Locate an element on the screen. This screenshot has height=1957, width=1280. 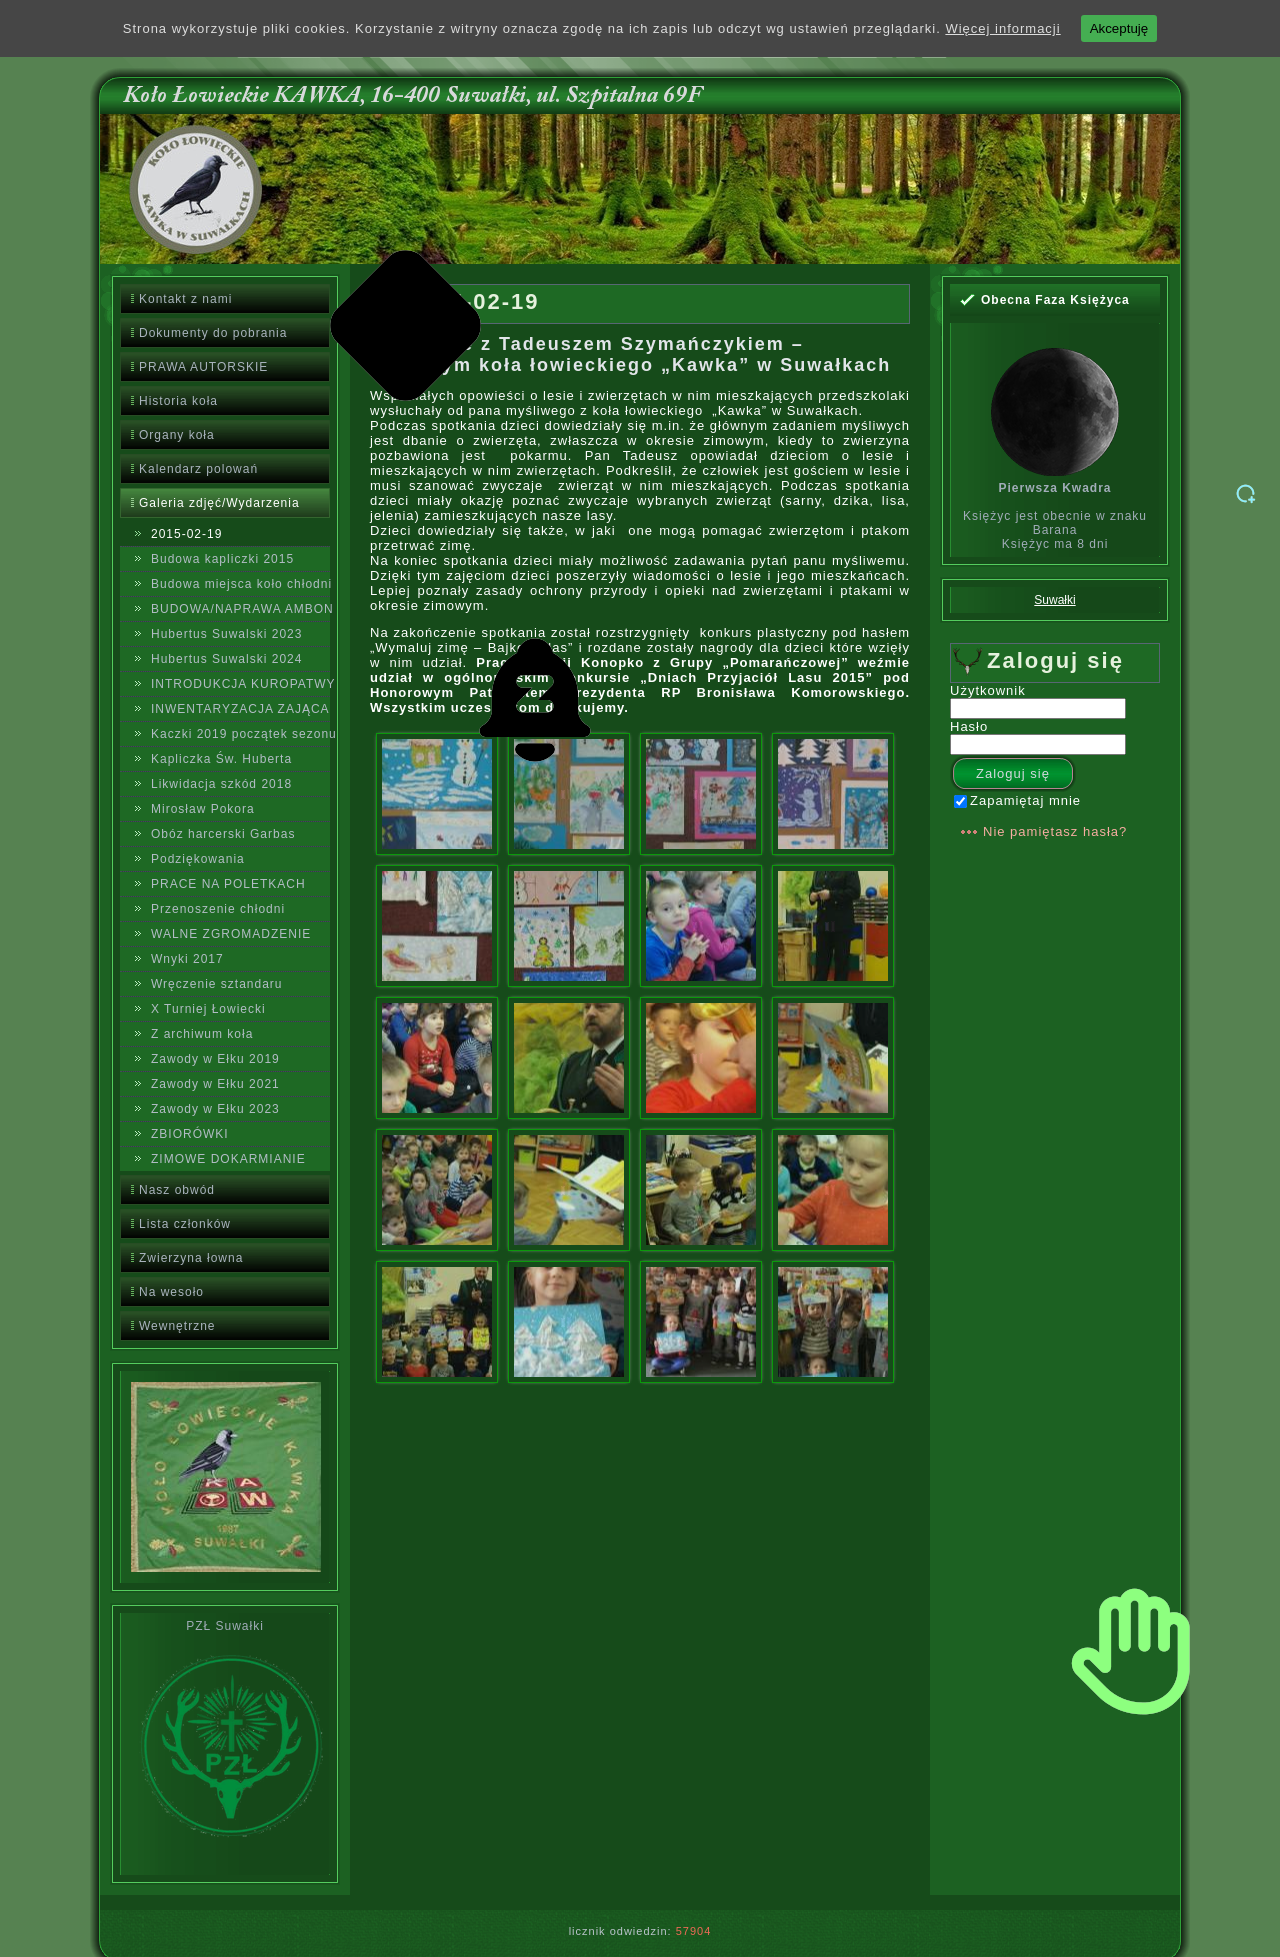
indicates a diamond or rotated square marker is located at coordinates (405, 325).